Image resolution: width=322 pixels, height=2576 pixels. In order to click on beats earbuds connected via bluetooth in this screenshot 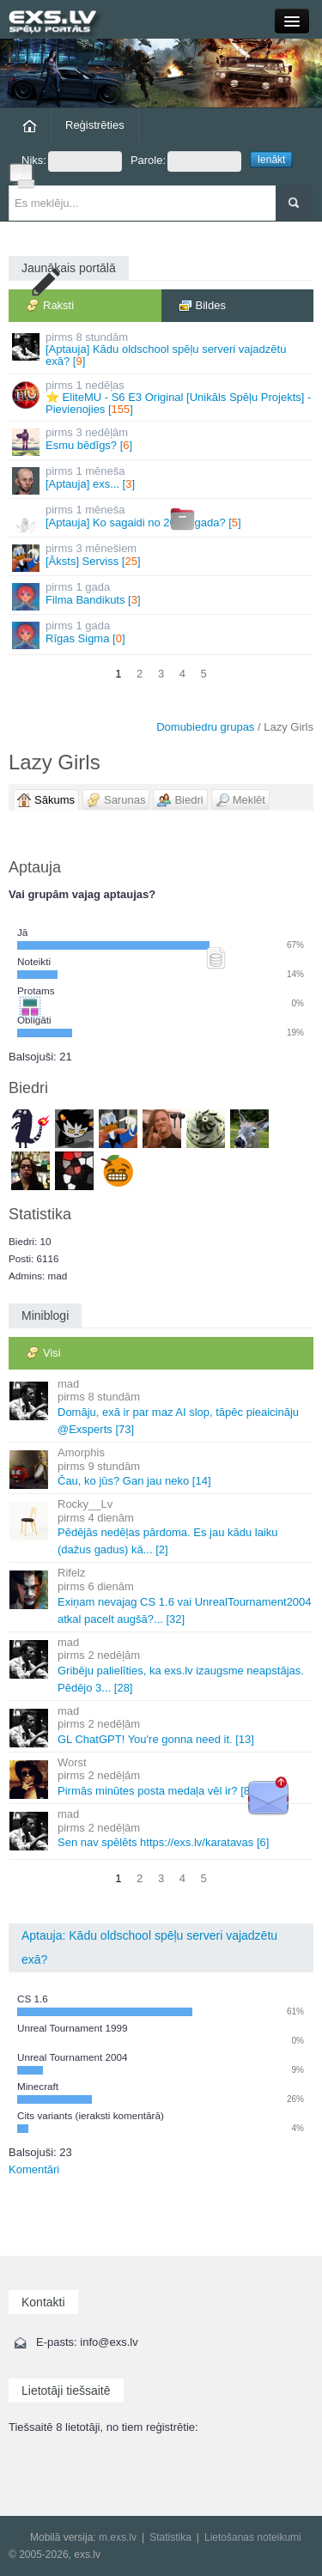, I will do `click(178, 1120)`.